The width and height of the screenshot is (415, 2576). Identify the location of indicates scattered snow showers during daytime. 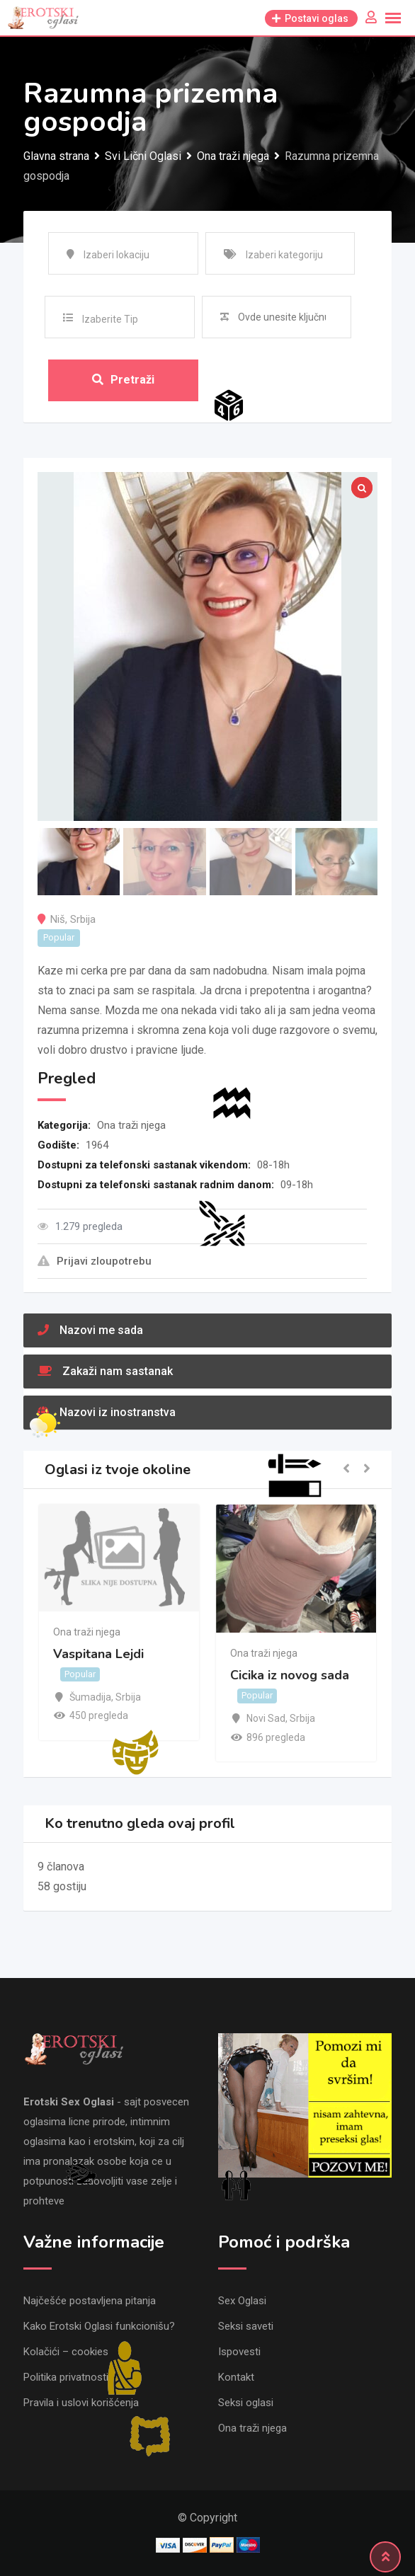
(45, 1423).